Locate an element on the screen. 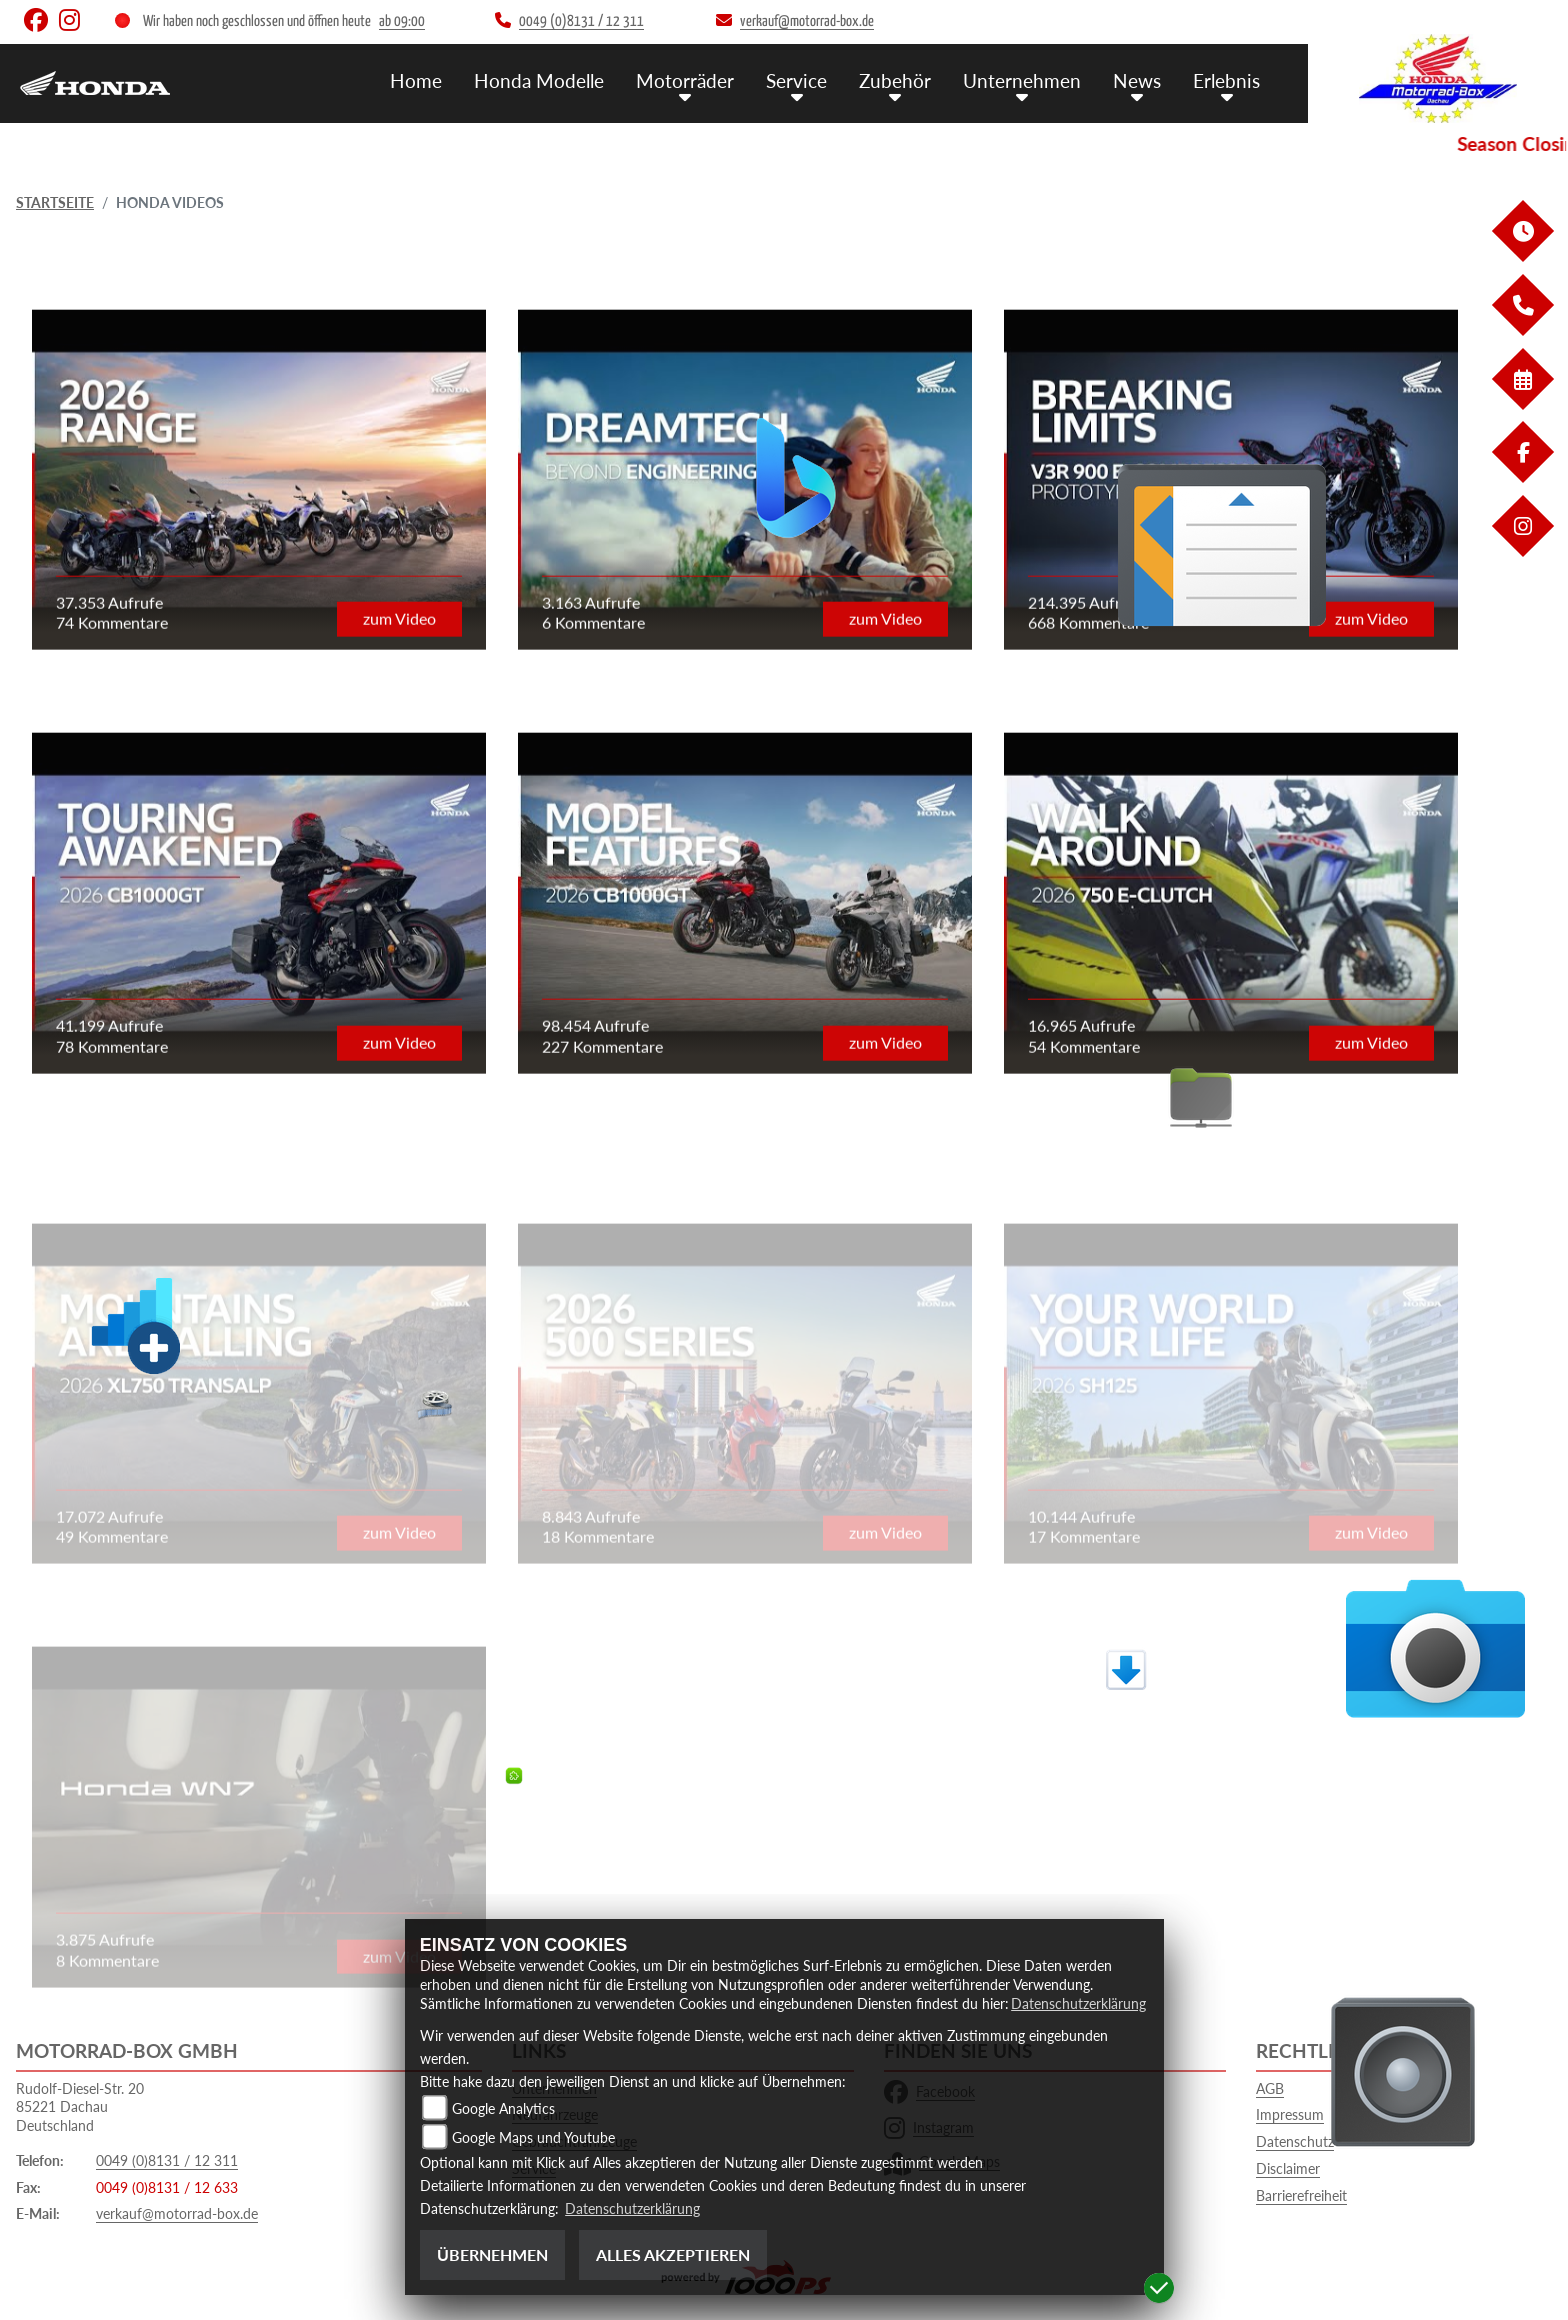 The width and height of the screenshot is (1568, 2320). manage browser or app extensions is located at coordinates (514, 1776).